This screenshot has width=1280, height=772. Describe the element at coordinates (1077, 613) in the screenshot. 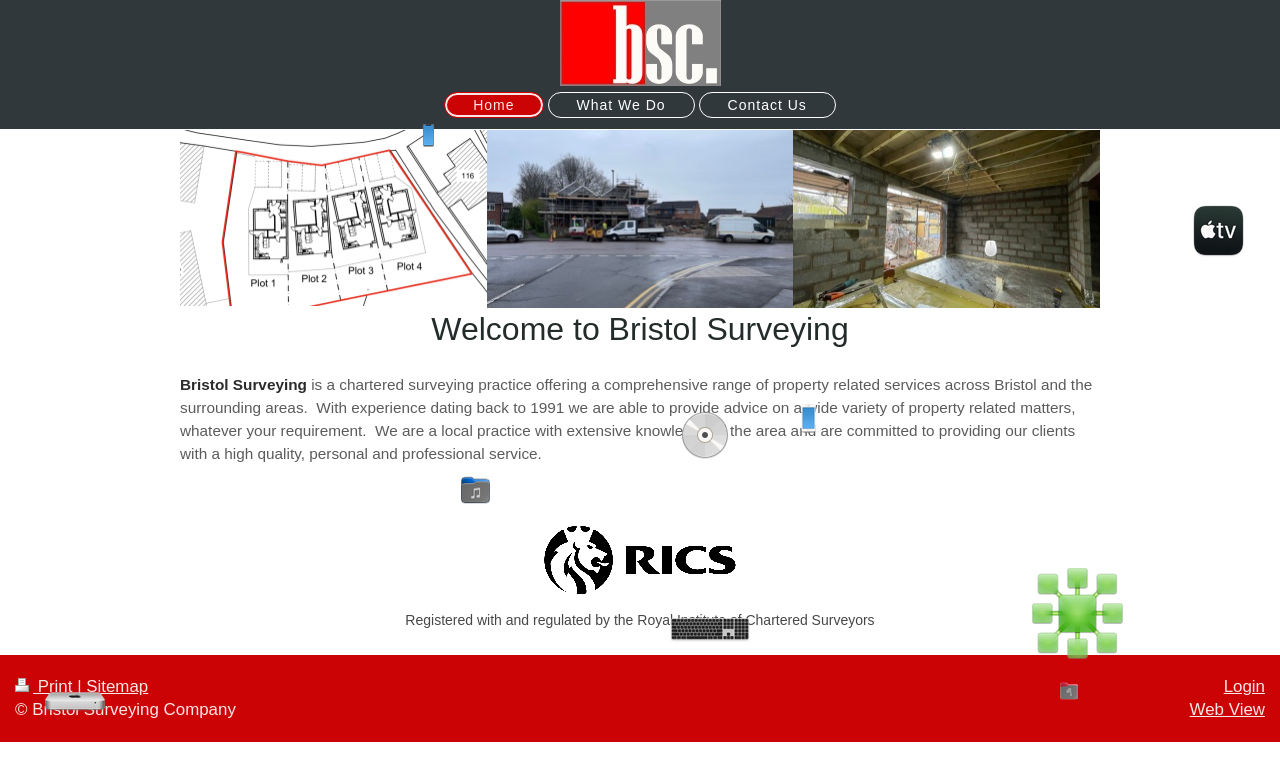

I see `sync or replicate media library across devices` at that location.